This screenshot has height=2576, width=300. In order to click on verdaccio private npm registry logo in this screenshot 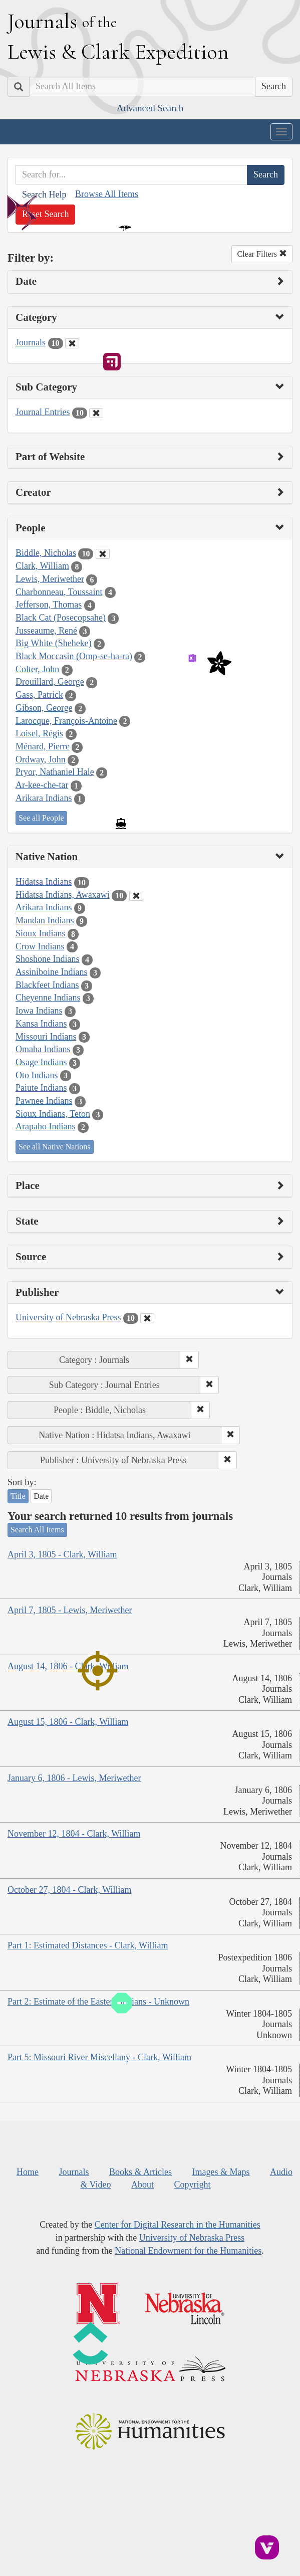, I will do `click(267, 2547)`.